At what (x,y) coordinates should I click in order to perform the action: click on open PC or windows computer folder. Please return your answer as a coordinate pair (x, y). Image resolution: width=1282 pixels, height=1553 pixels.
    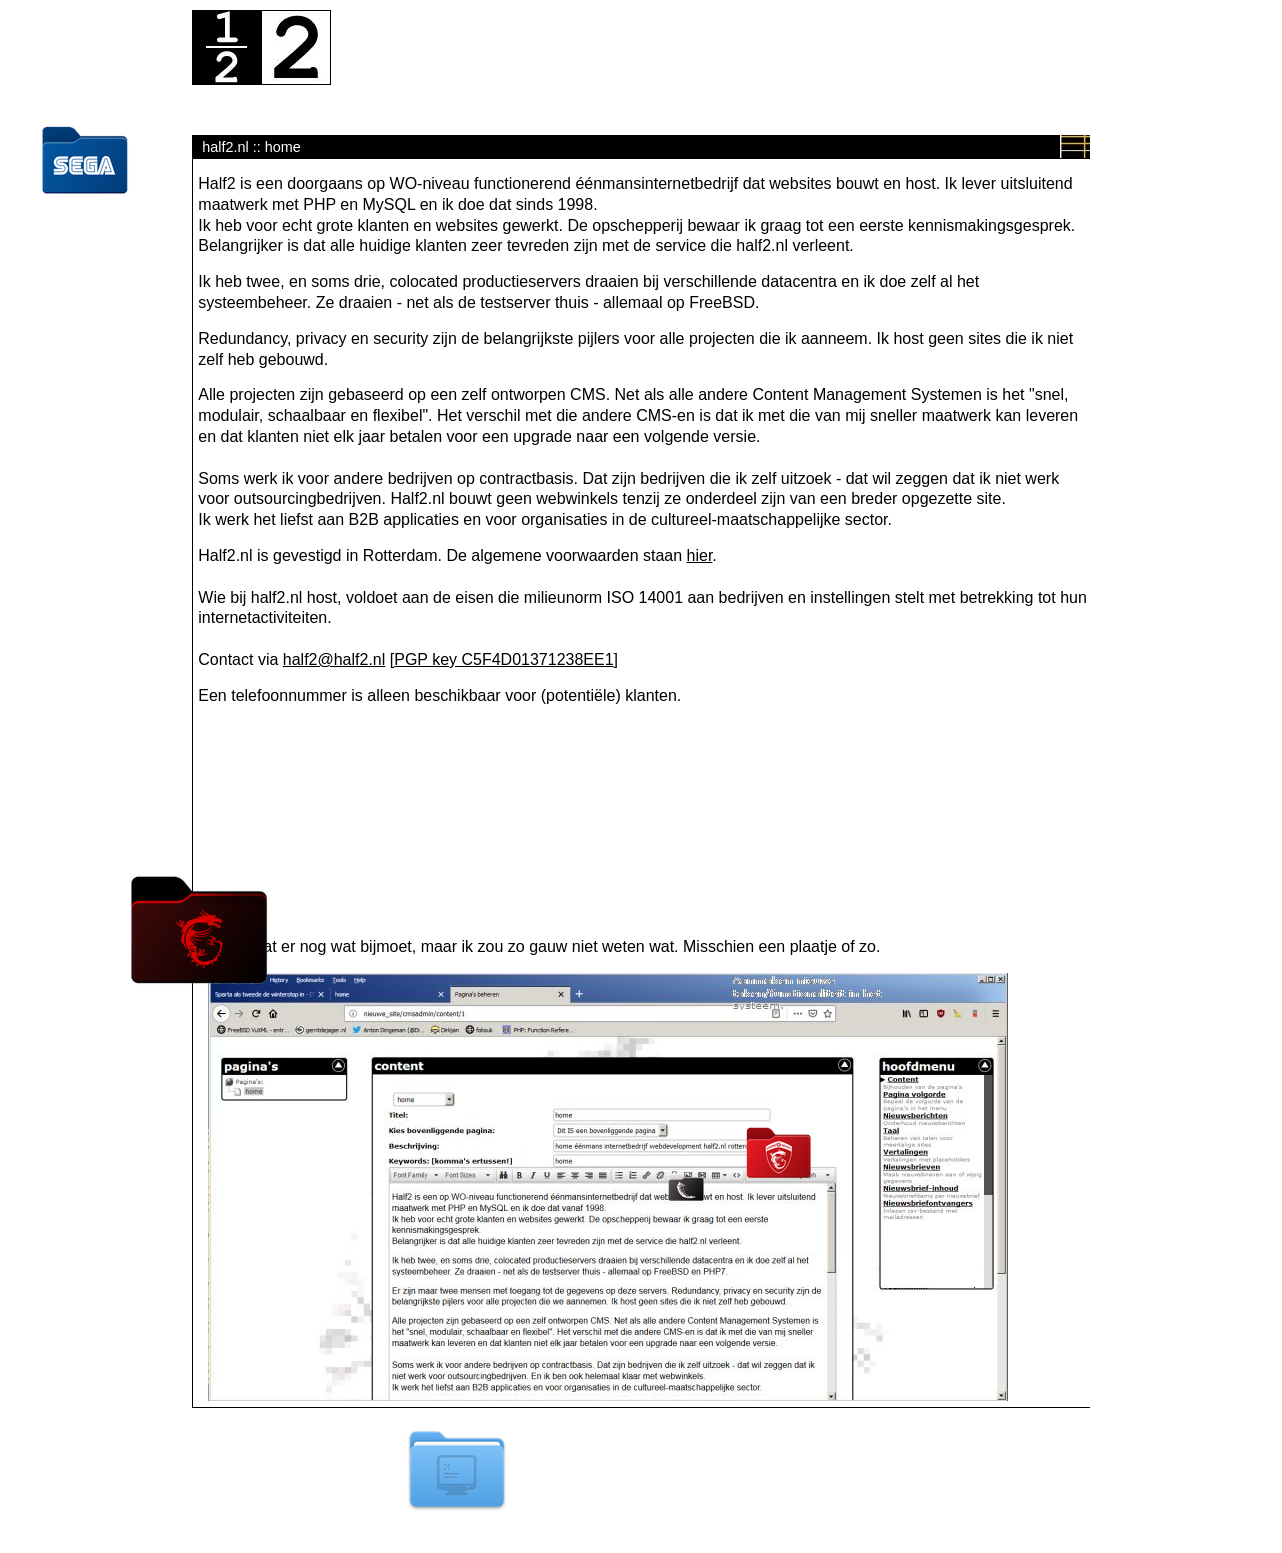
    Looking at the image, I should click on (457, 1469).